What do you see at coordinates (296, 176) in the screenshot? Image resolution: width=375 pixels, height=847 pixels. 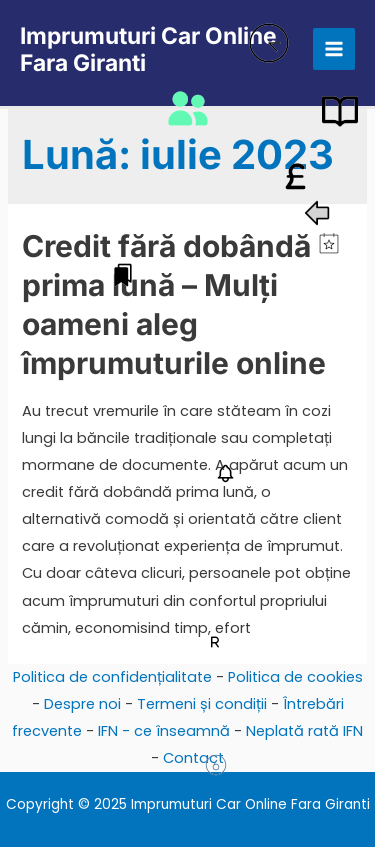 I see `indicates price or payment in British pounds` at bounding box center [296, 176].